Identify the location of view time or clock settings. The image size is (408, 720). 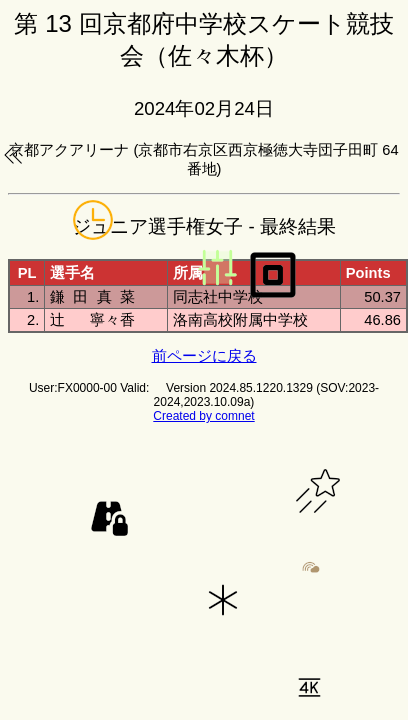
(93, 220).